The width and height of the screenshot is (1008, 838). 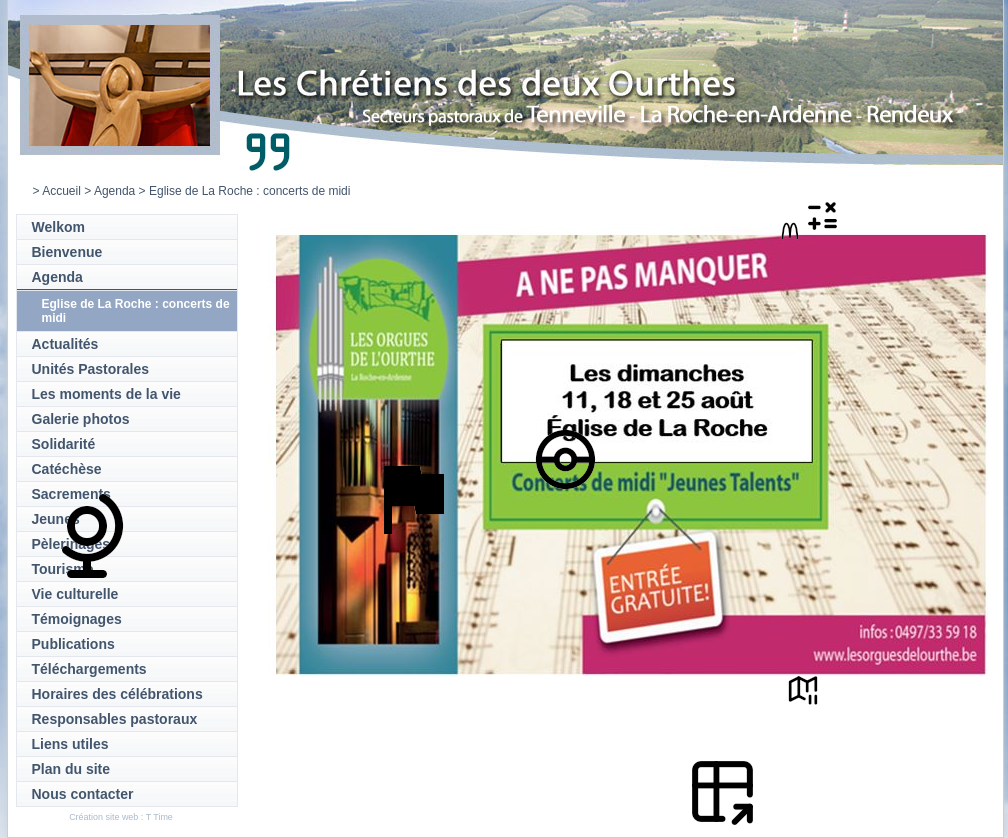 I want to click on open the McDonald's app or website, so click(x=790, y=231).